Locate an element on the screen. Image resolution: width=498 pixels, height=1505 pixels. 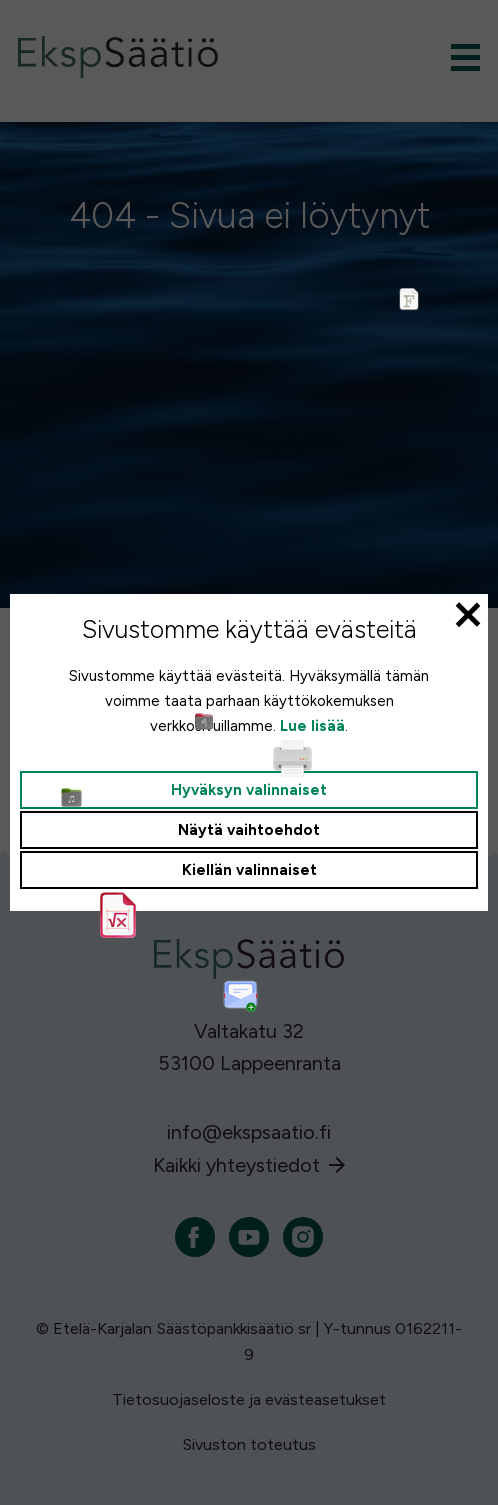
compose a new email message is located at coordinates (240, 994).